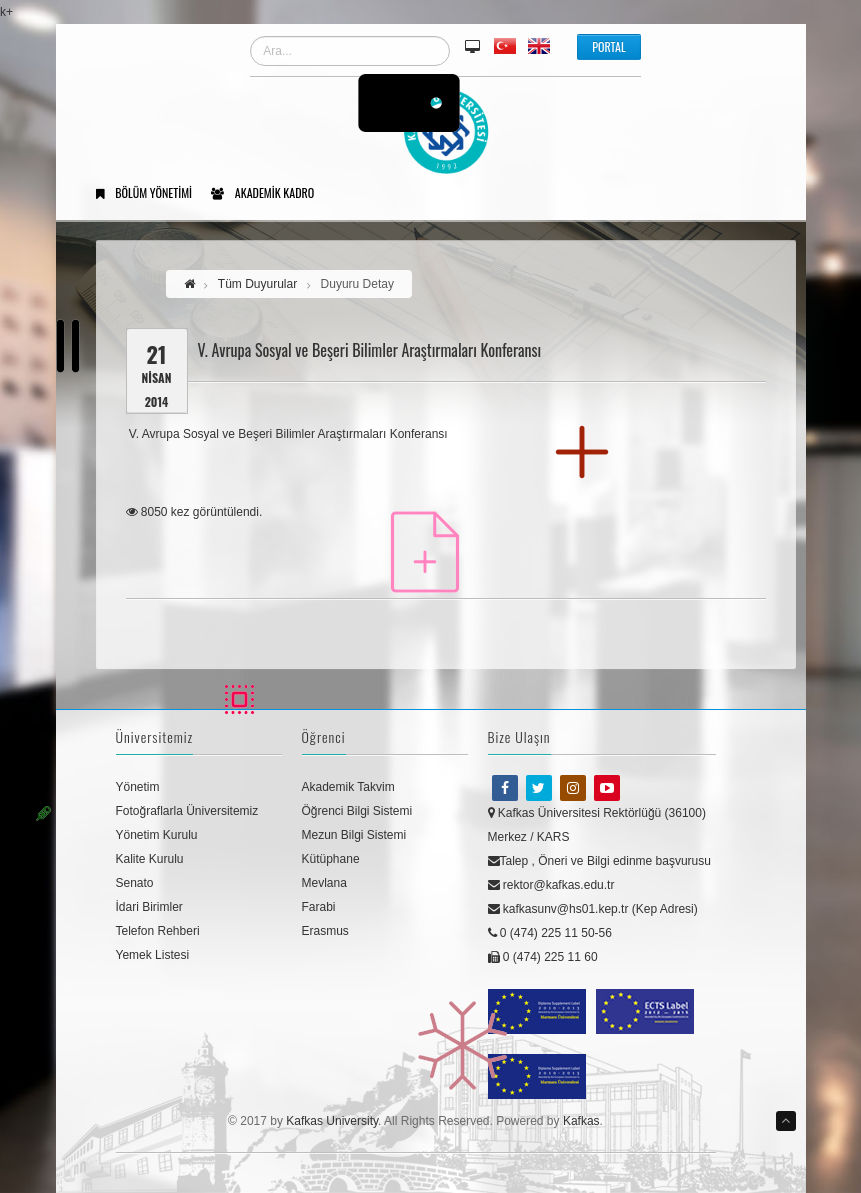  What do you see at coordinates (425, 552) in the screenshot?
I see `create a new file` at bounding box center [425, 552].